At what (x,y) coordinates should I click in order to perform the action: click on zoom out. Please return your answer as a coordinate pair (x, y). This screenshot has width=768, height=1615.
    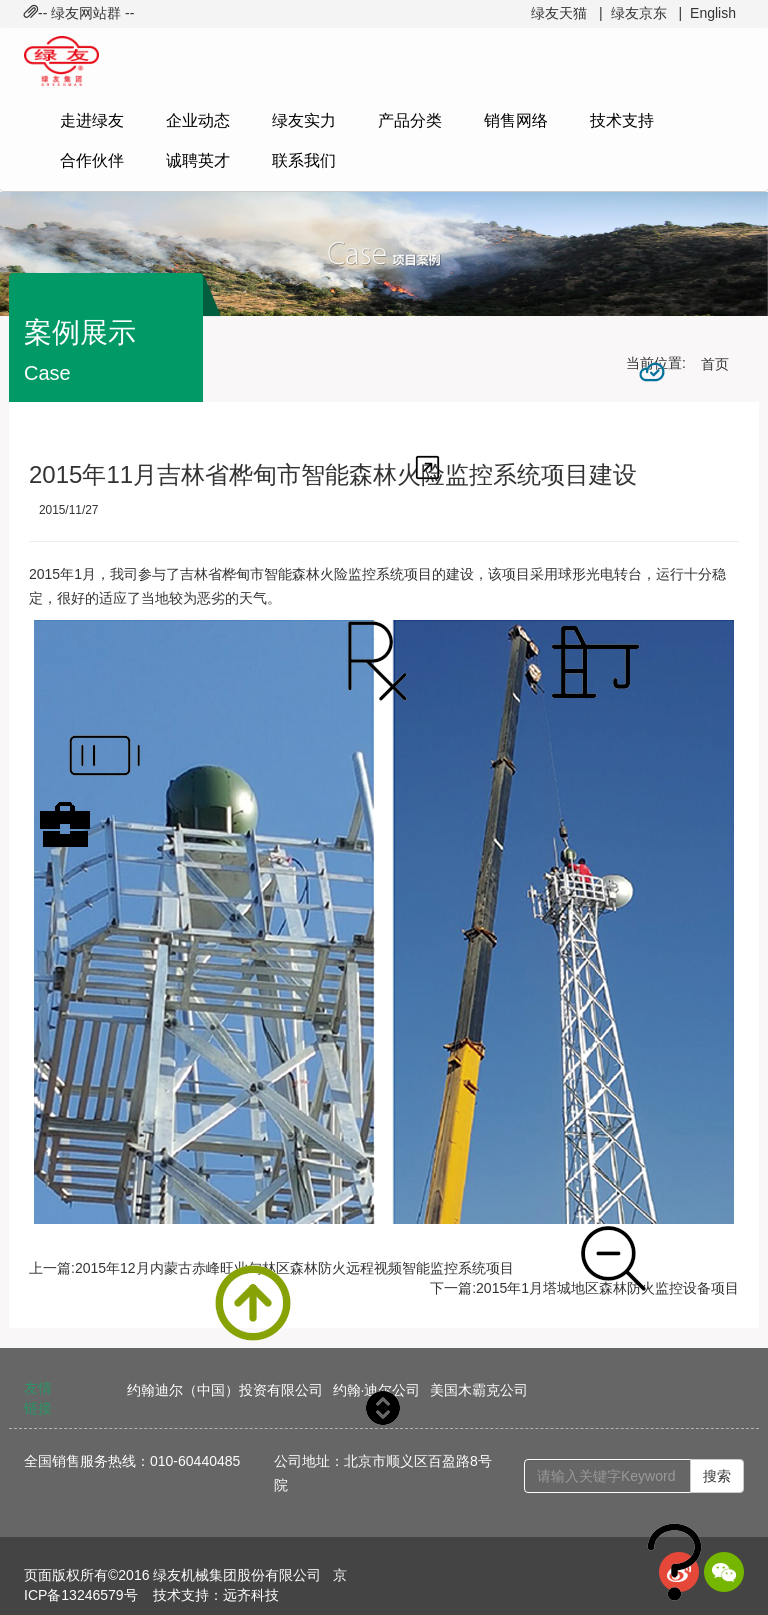
    Looking at the image, I should click on (613, 1258).